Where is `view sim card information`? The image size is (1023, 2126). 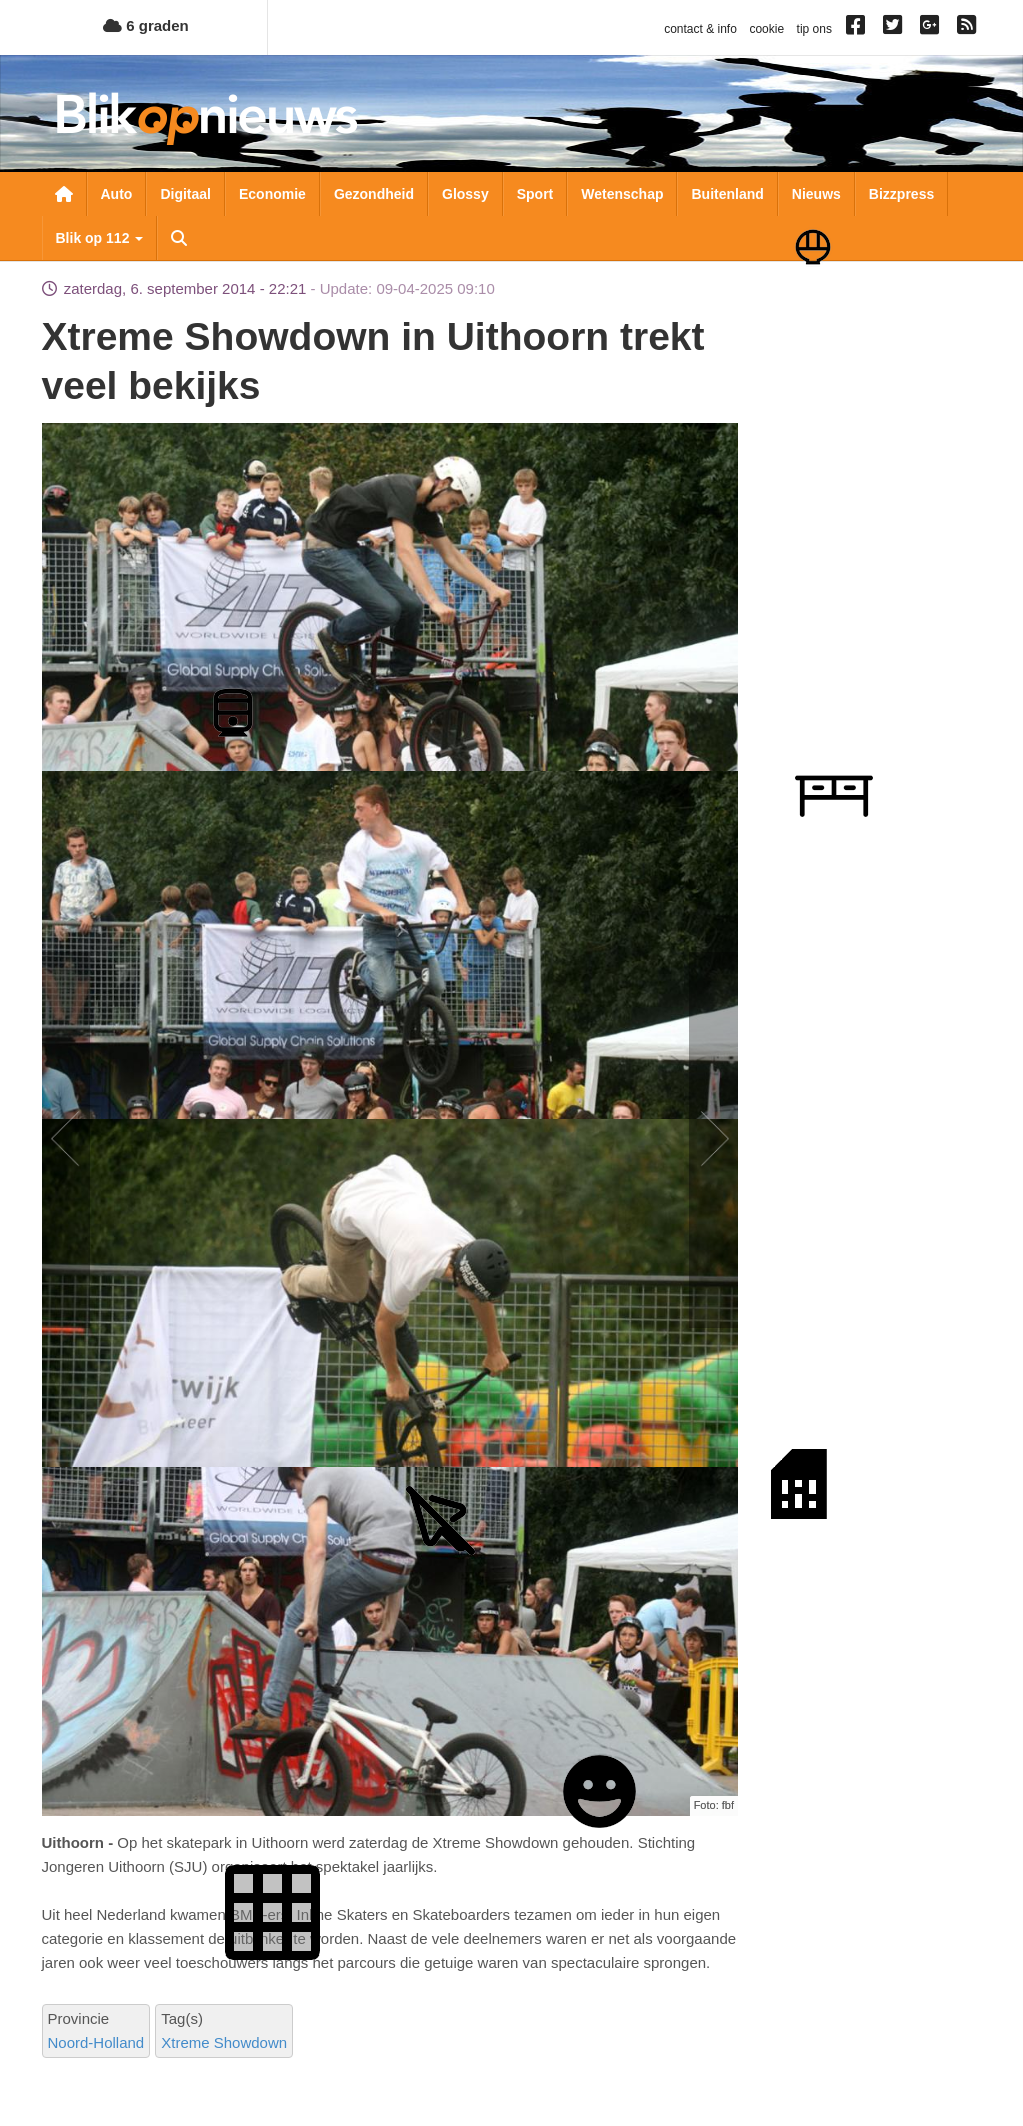 view sim card information is located at coordinates (799, 1484).